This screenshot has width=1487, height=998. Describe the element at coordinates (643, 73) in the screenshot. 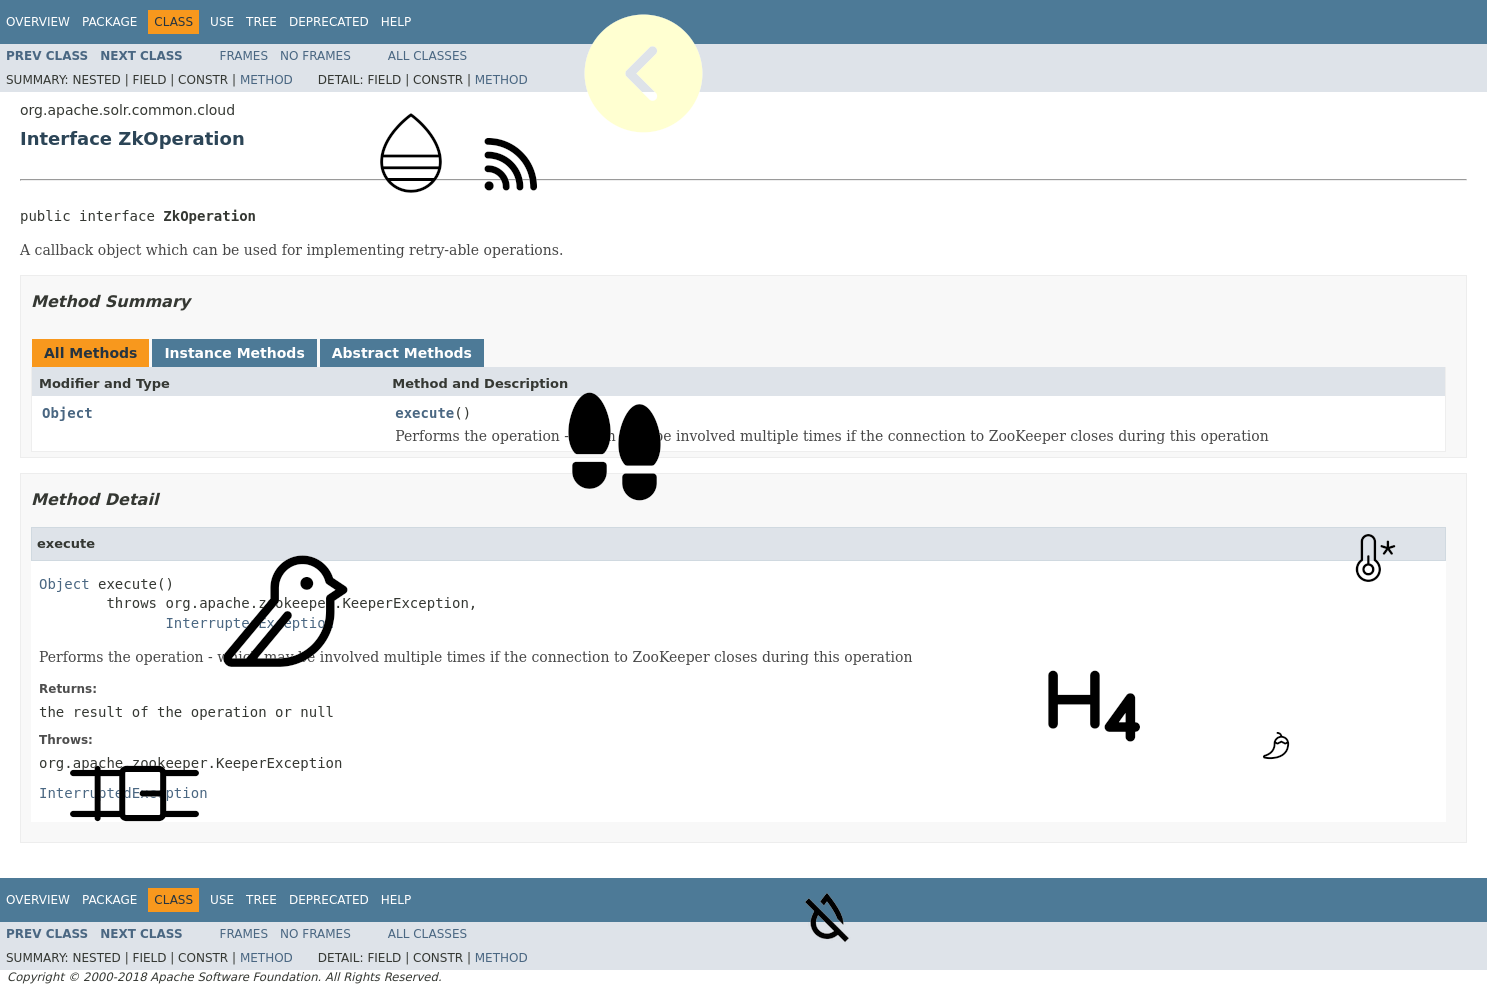

I see `go back to the previous screen` at that location.